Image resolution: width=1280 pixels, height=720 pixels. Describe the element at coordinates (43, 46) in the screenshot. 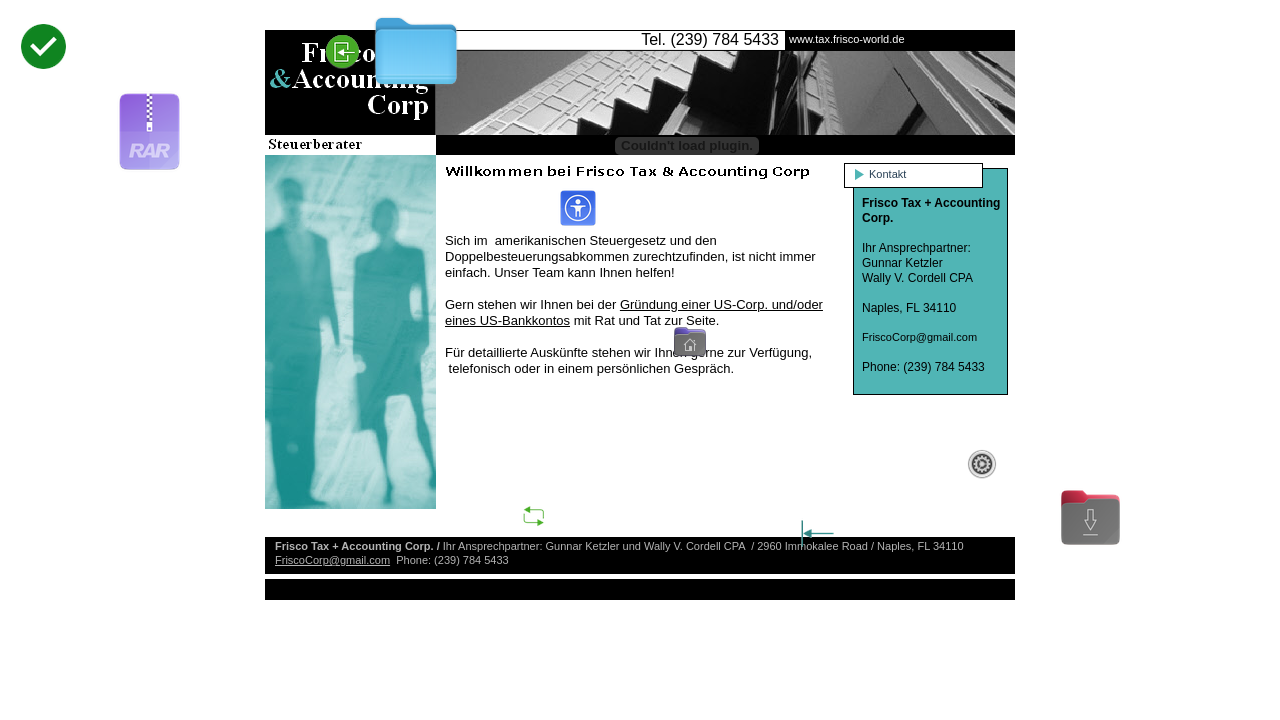

I see `confirm or approve an action` at that location.